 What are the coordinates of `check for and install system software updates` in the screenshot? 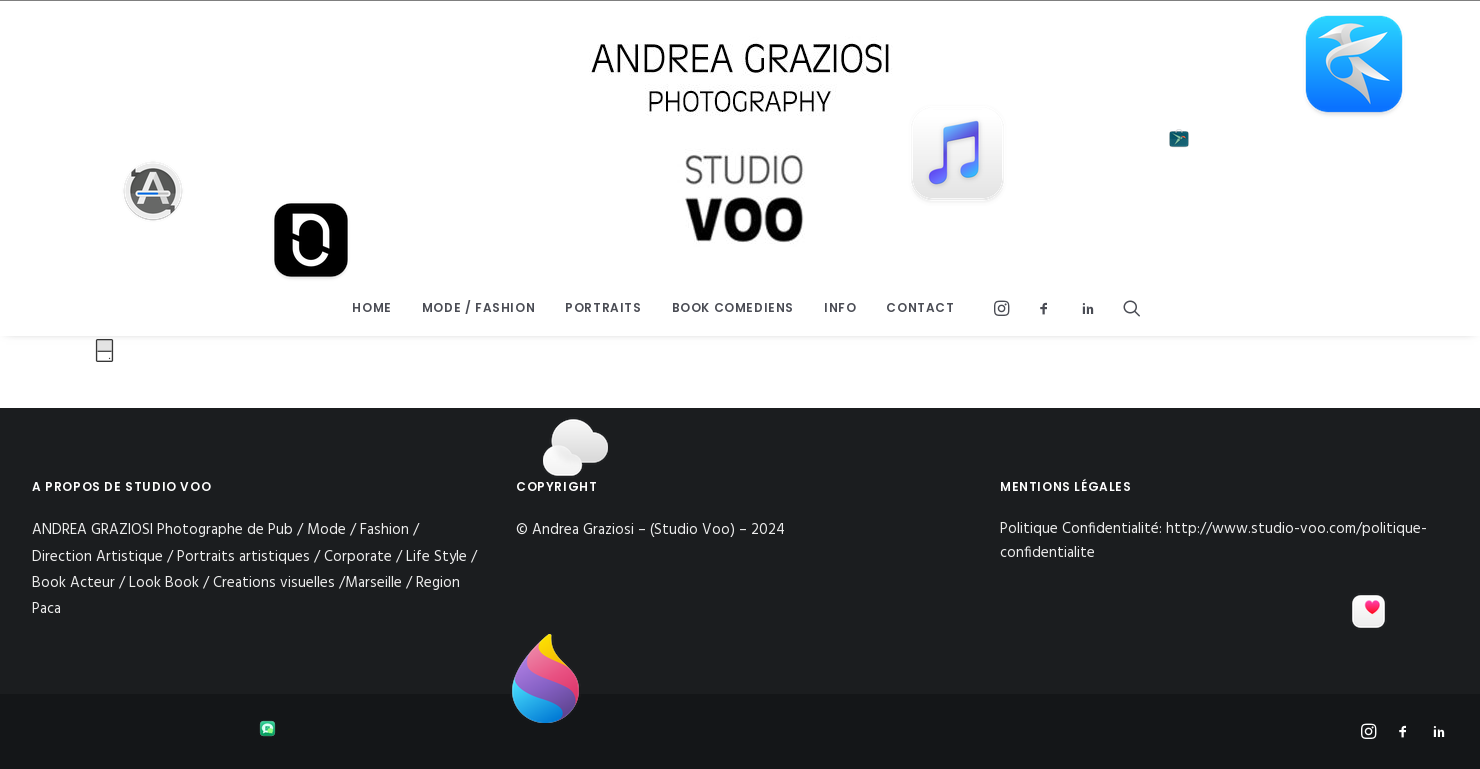 It's located at (153, 191).